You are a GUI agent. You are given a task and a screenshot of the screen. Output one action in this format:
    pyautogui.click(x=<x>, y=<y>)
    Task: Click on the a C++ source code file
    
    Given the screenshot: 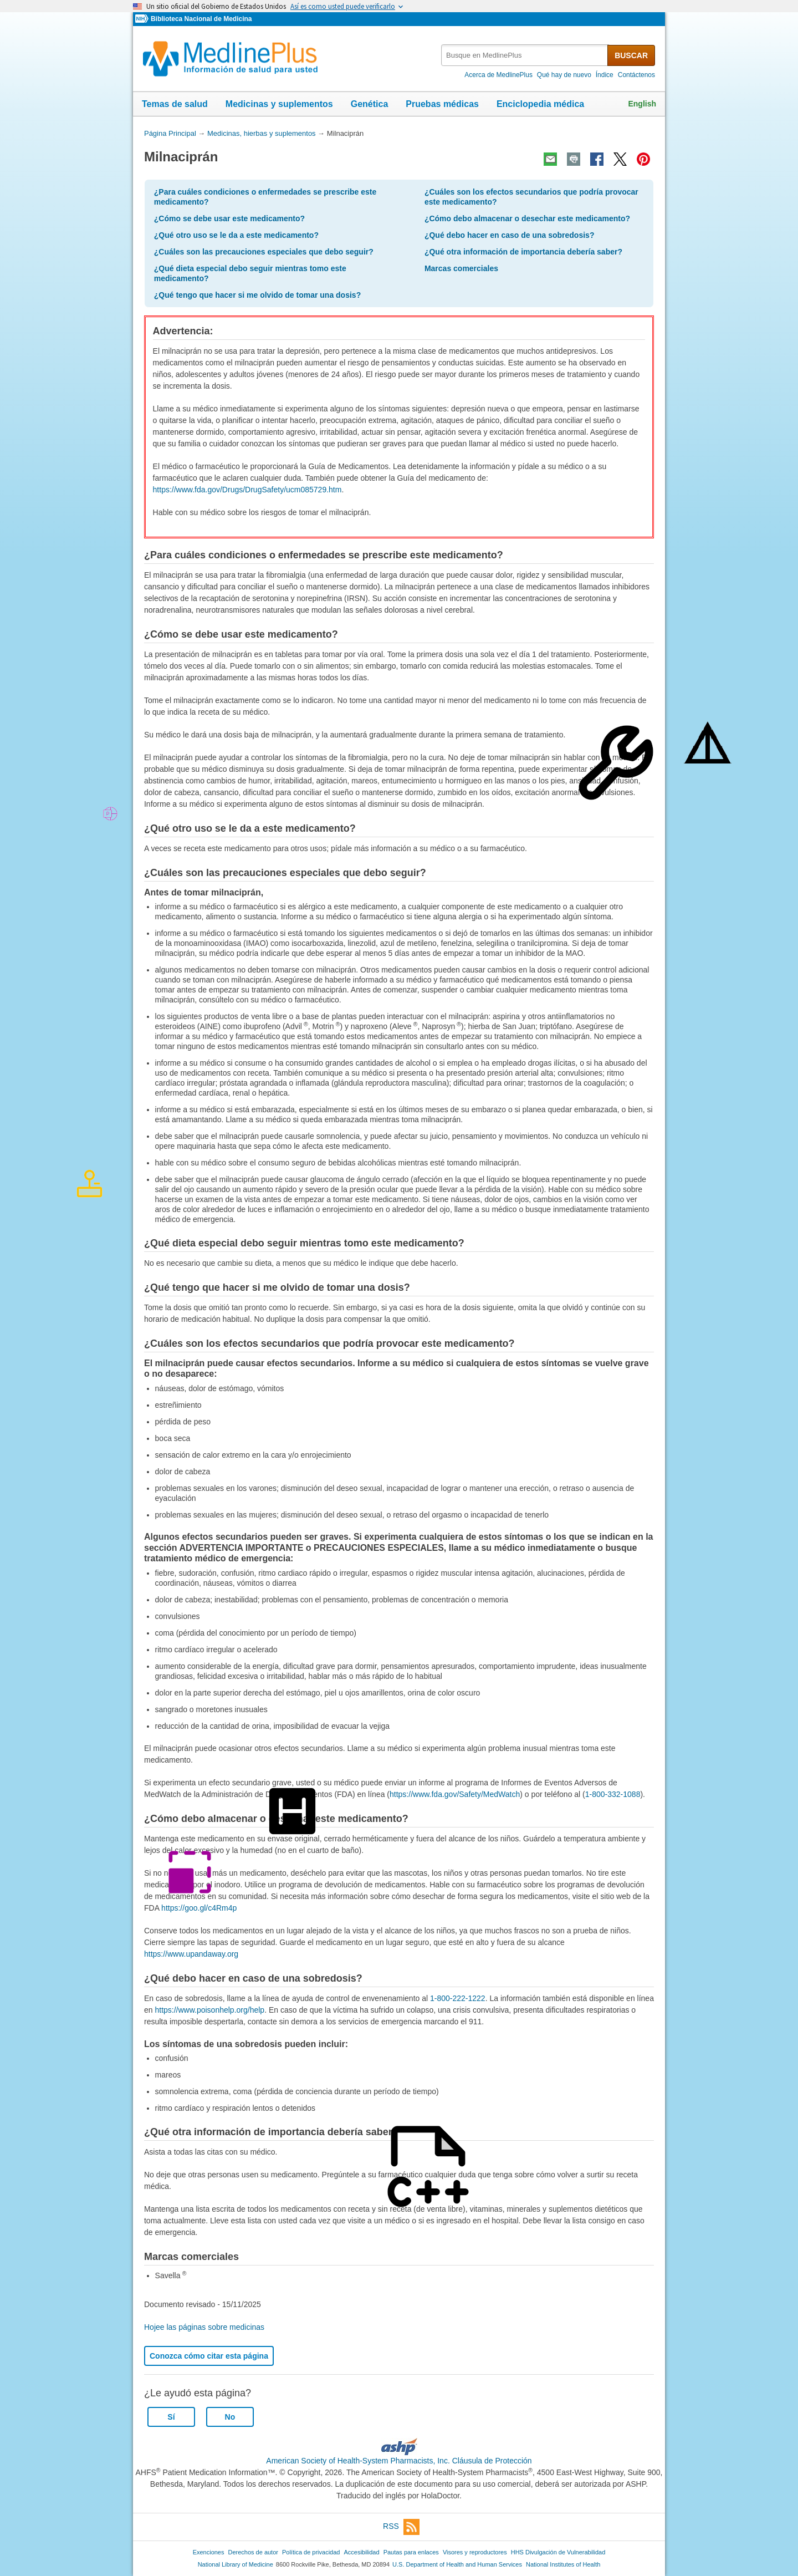 What is the action you would take?
    pyautogui.click(x=428, y=2170)
    